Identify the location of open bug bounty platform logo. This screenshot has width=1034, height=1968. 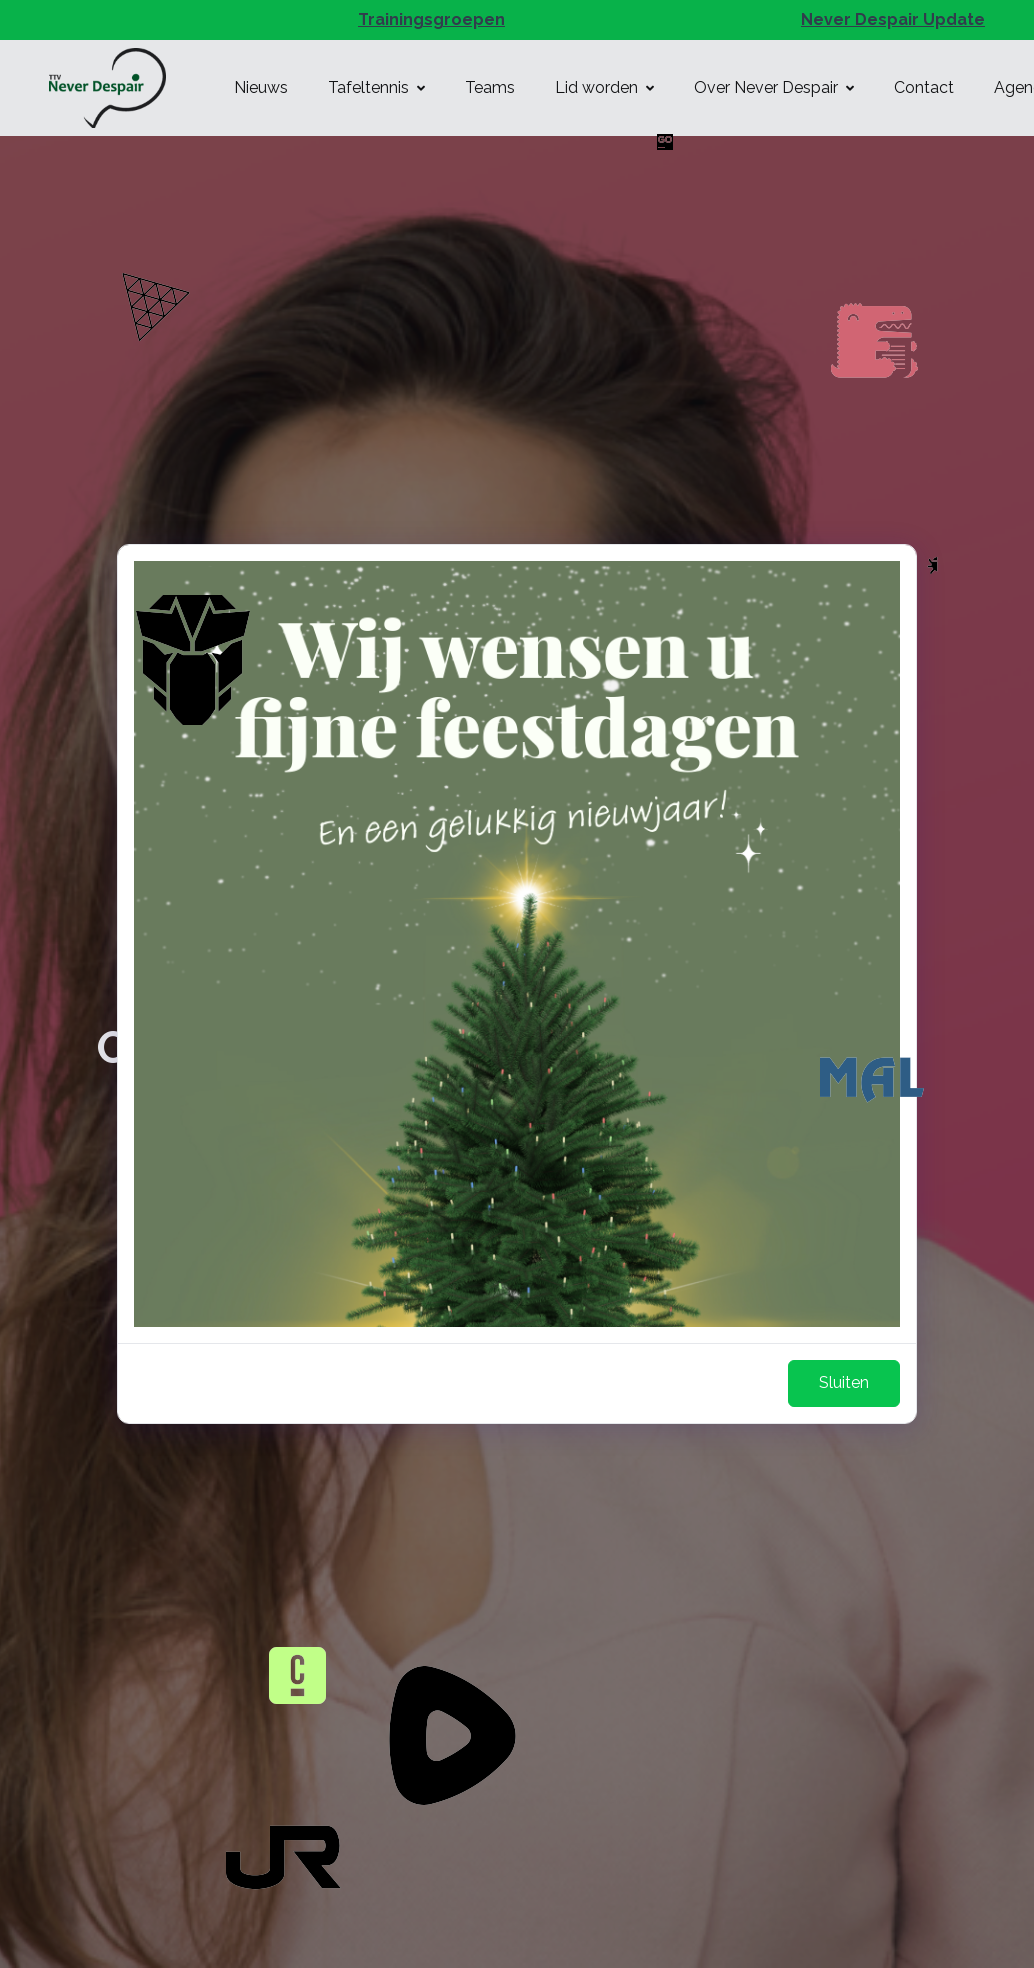
(932, 565).